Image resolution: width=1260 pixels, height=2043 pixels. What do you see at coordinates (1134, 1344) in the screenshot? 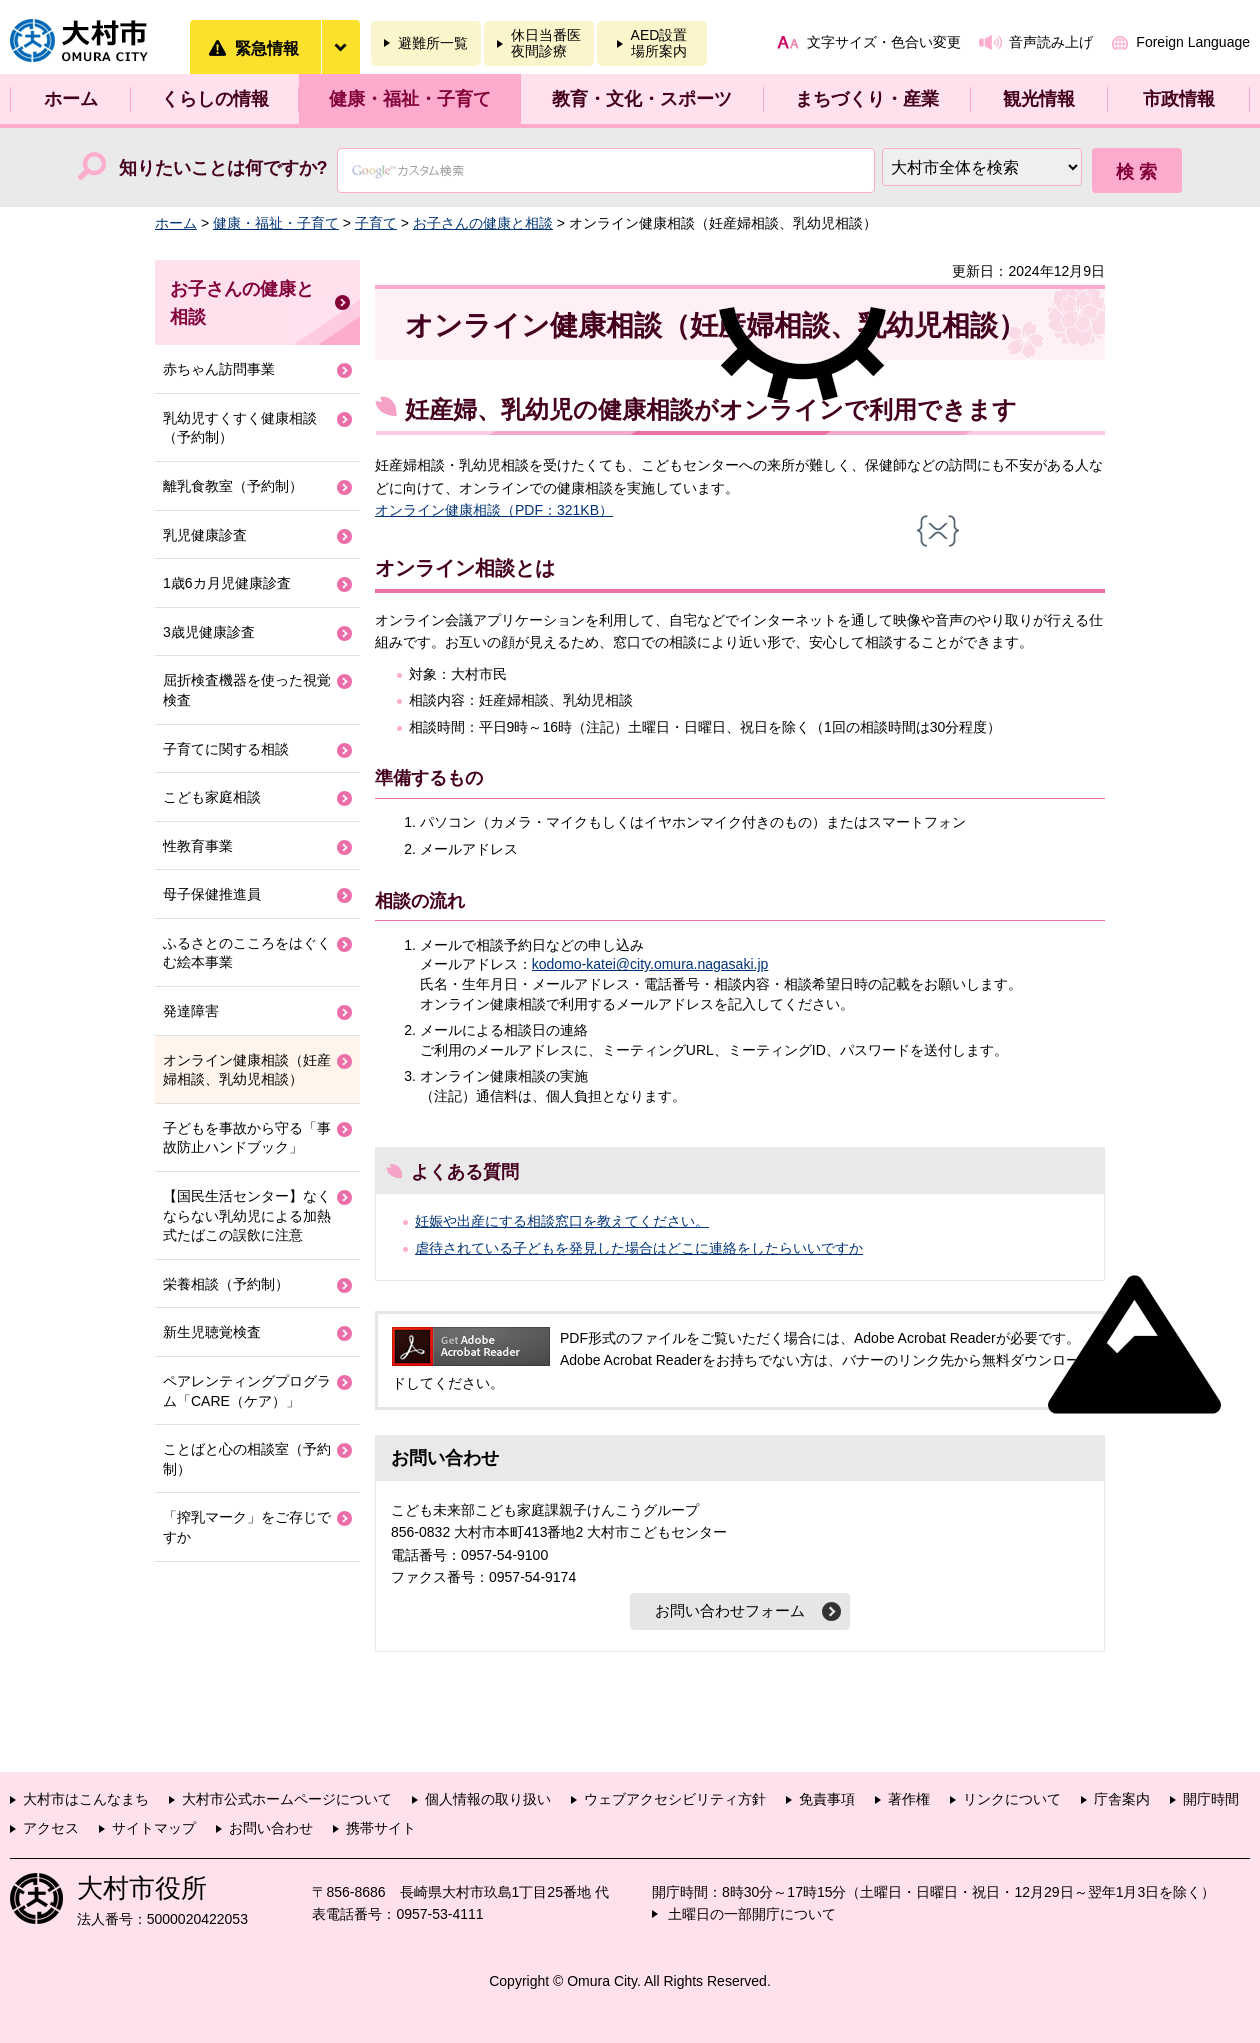
I see `snowpack javascript build tool logo` at bounding box center [1134, 1344].